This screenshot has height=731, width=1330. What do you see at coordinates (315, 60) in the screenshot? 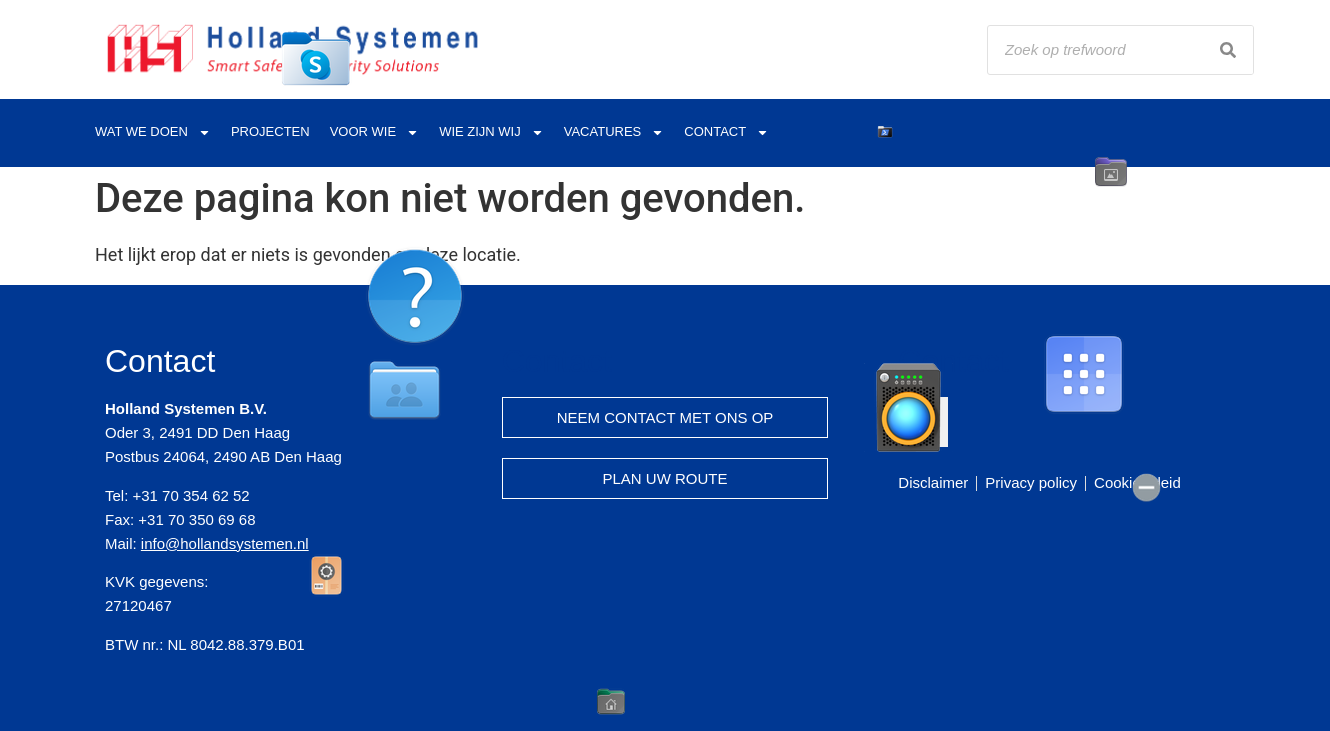
I see `open folder containing Skype files` at bounding box center [315, 60].